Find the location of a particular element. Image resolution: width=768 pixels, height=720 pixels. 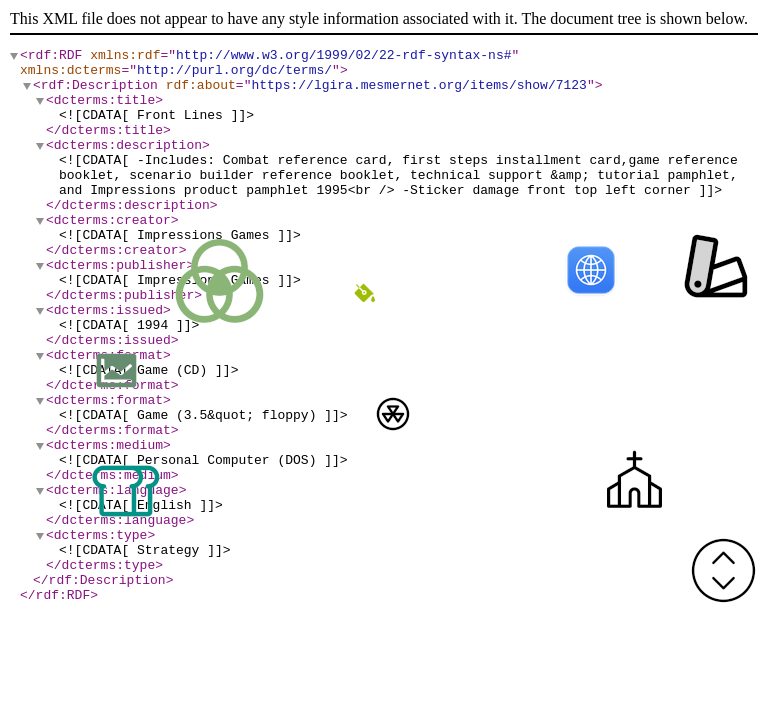

fill area with selected color is located at coordinates (364, 293).